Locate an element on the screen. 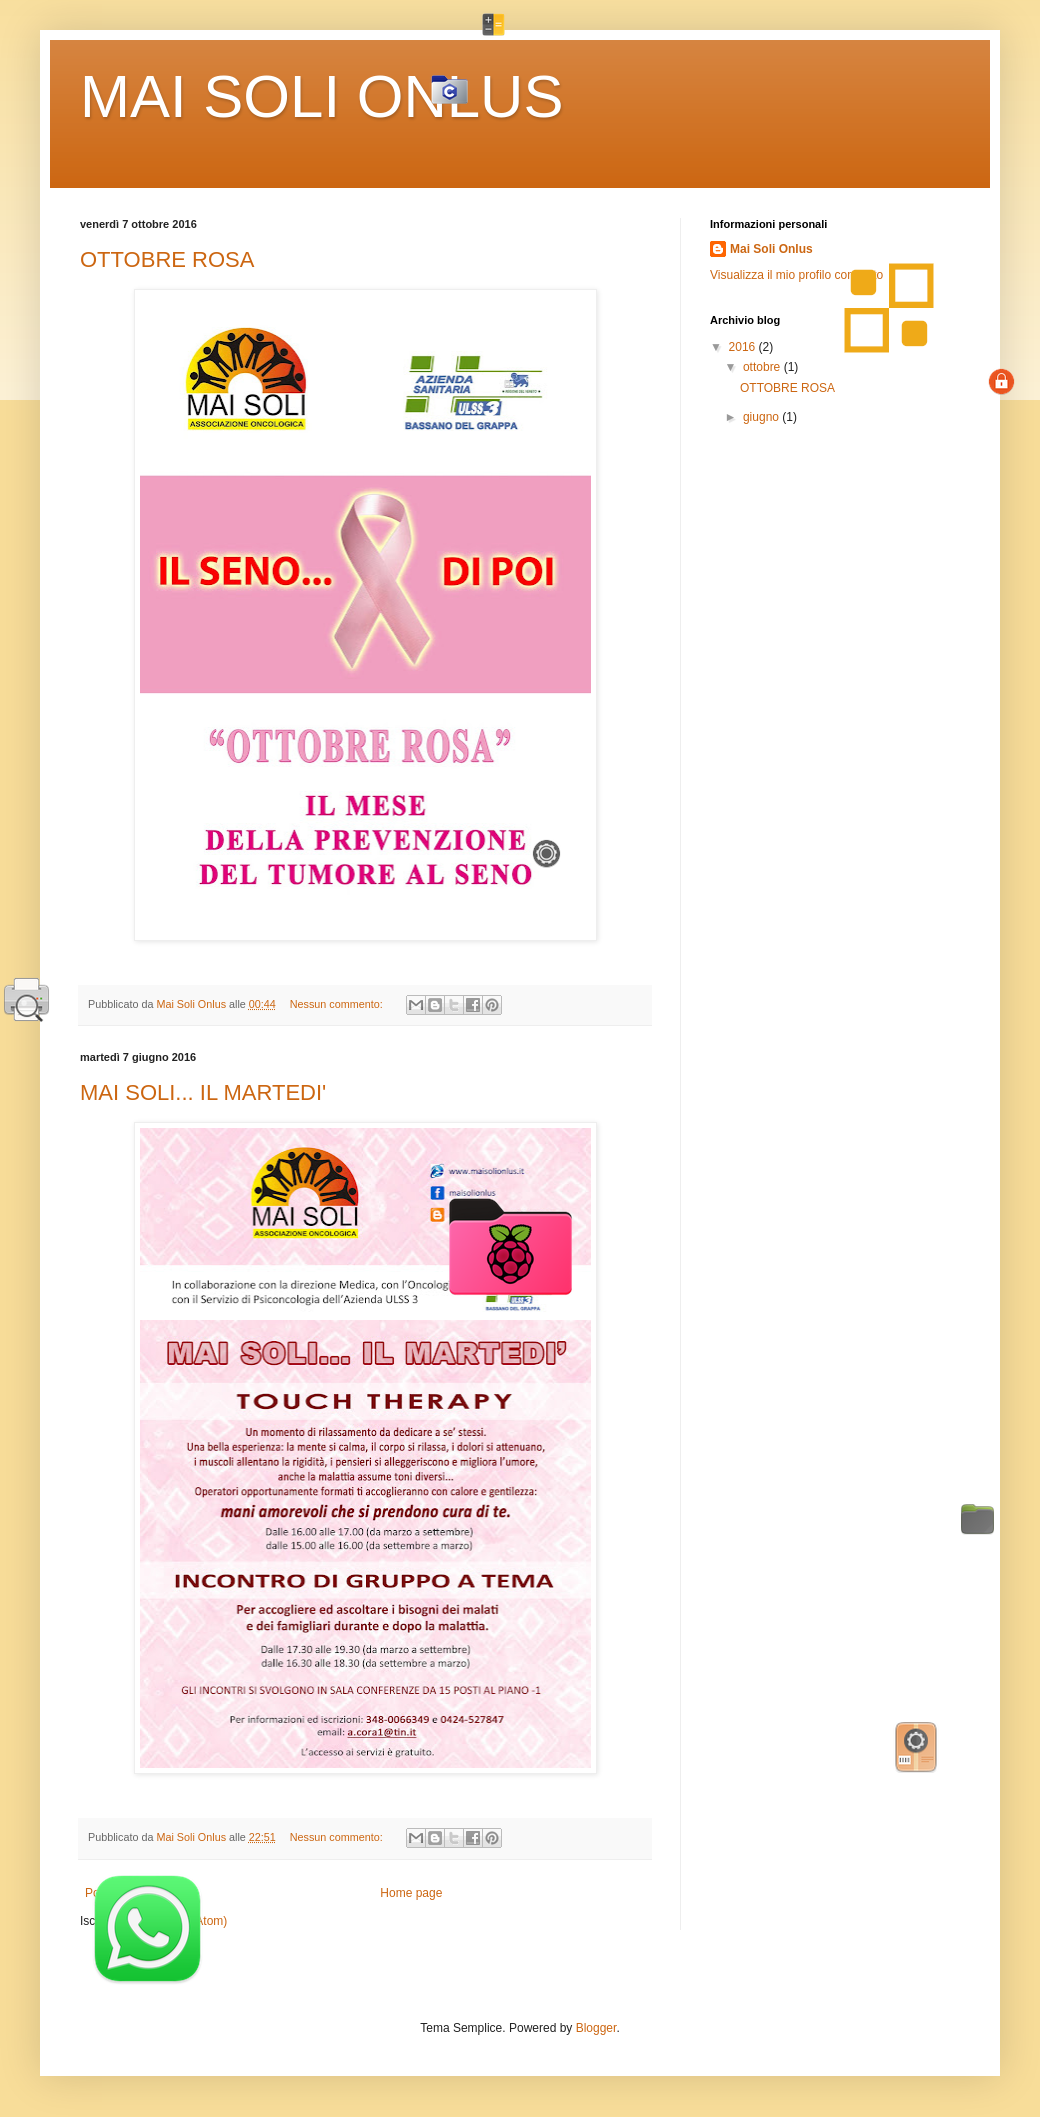 This screenshot has height=2117, width=1040. open file folder is located at coordinates (977, 1518).